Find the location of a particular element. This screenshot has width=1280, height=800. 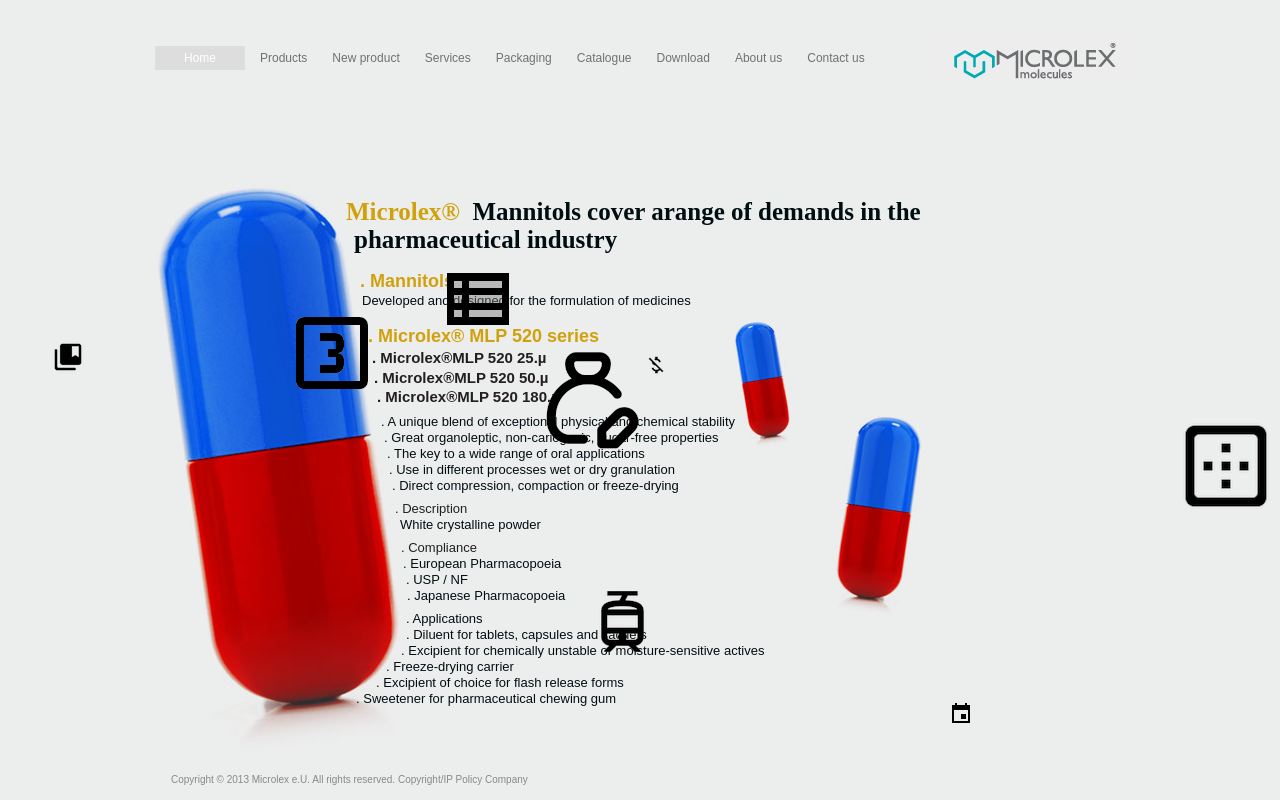

apply outer border to selected cells is located at coordinates (1226, 466).